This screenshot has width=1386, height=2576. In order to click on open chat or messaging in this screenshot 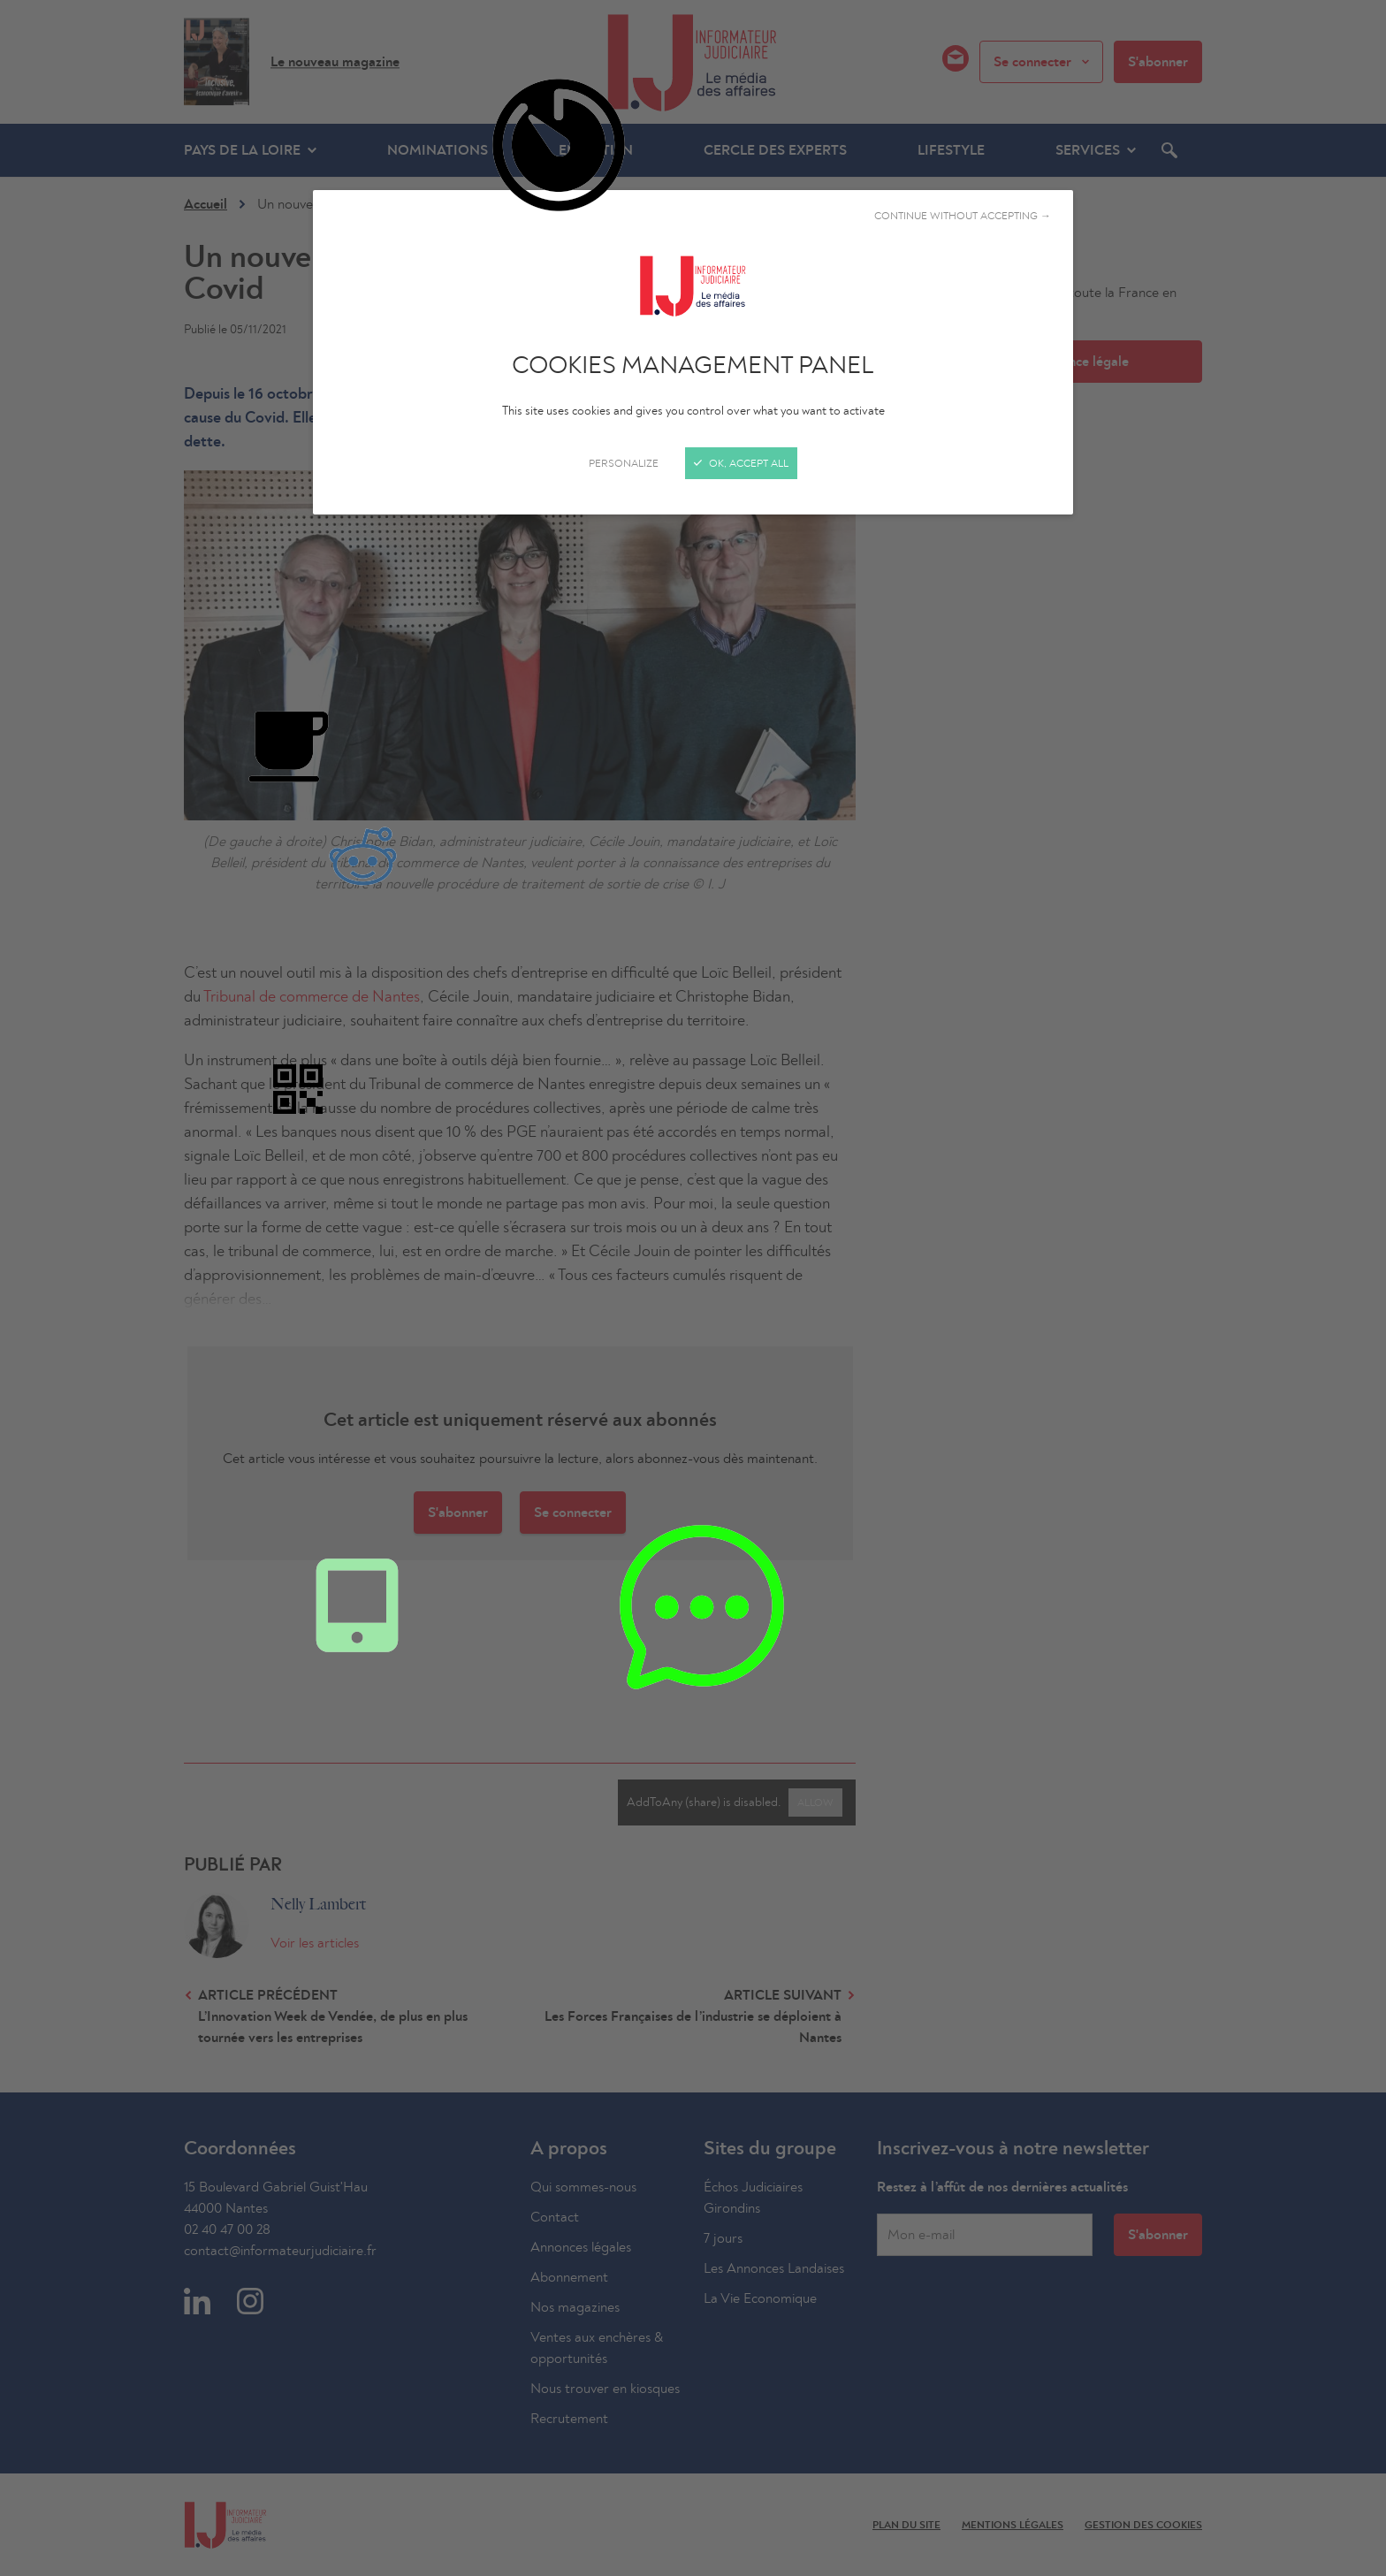, I will do `click(702, 1607)`.